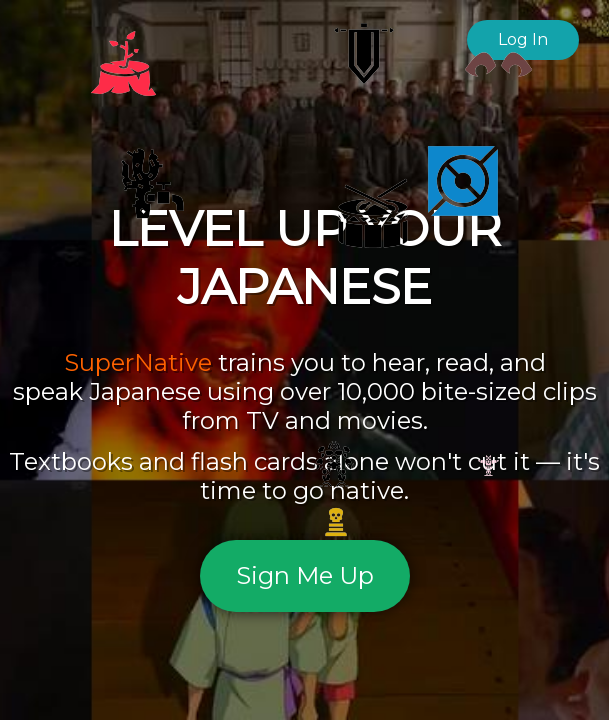 This screenshot has width=609, height=720. Describe the element at coordinates (373, 213) in the screenshot. I see `access music or sound settings` at that location.